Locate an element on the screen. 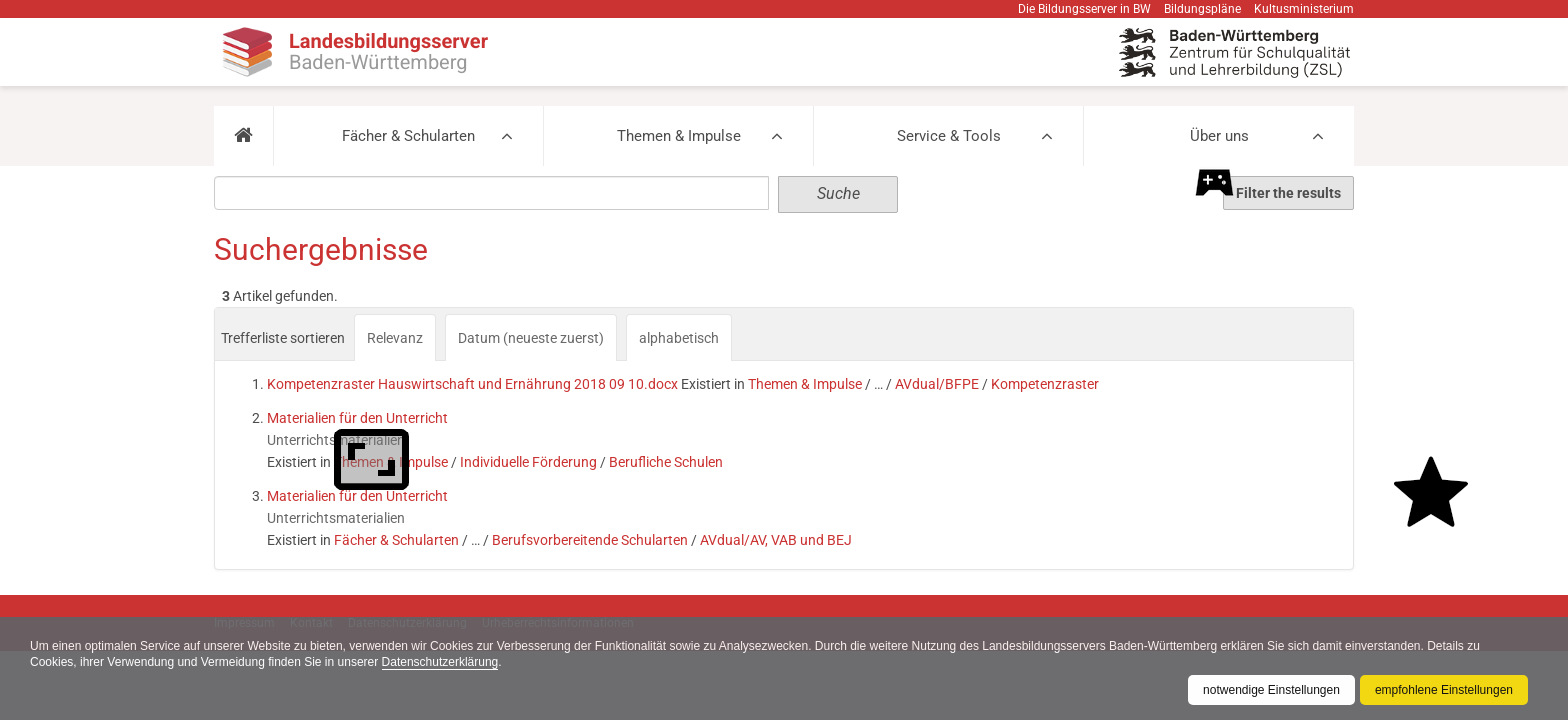 This screenshot has height=720, width=1568. add item to favorites is located at coordinates (1431, 493).